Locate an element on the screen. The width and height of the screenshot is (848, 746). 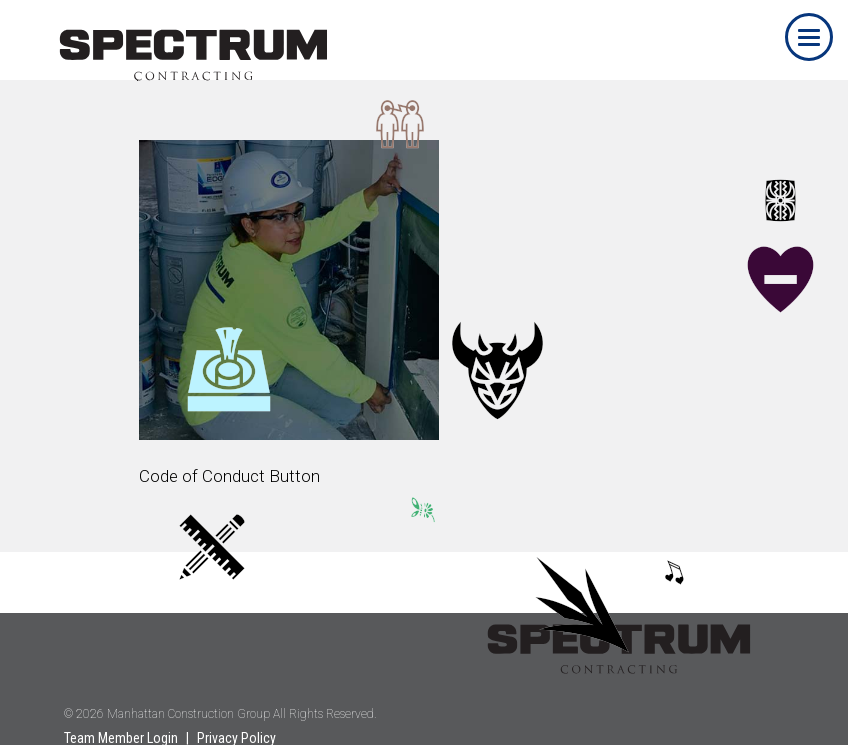
access garden or nature-themed game content is located at coordinates (422, 509).